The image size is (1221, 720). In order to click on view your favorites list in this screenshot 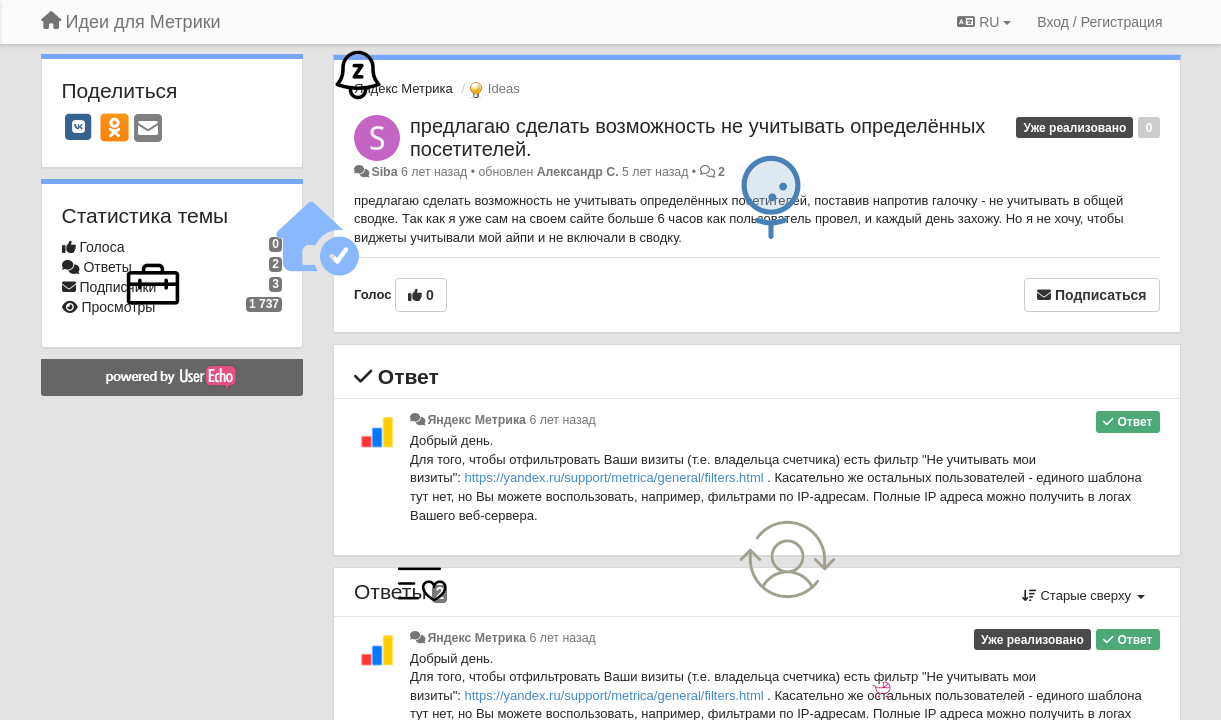, I will do `click(419, 583)`.